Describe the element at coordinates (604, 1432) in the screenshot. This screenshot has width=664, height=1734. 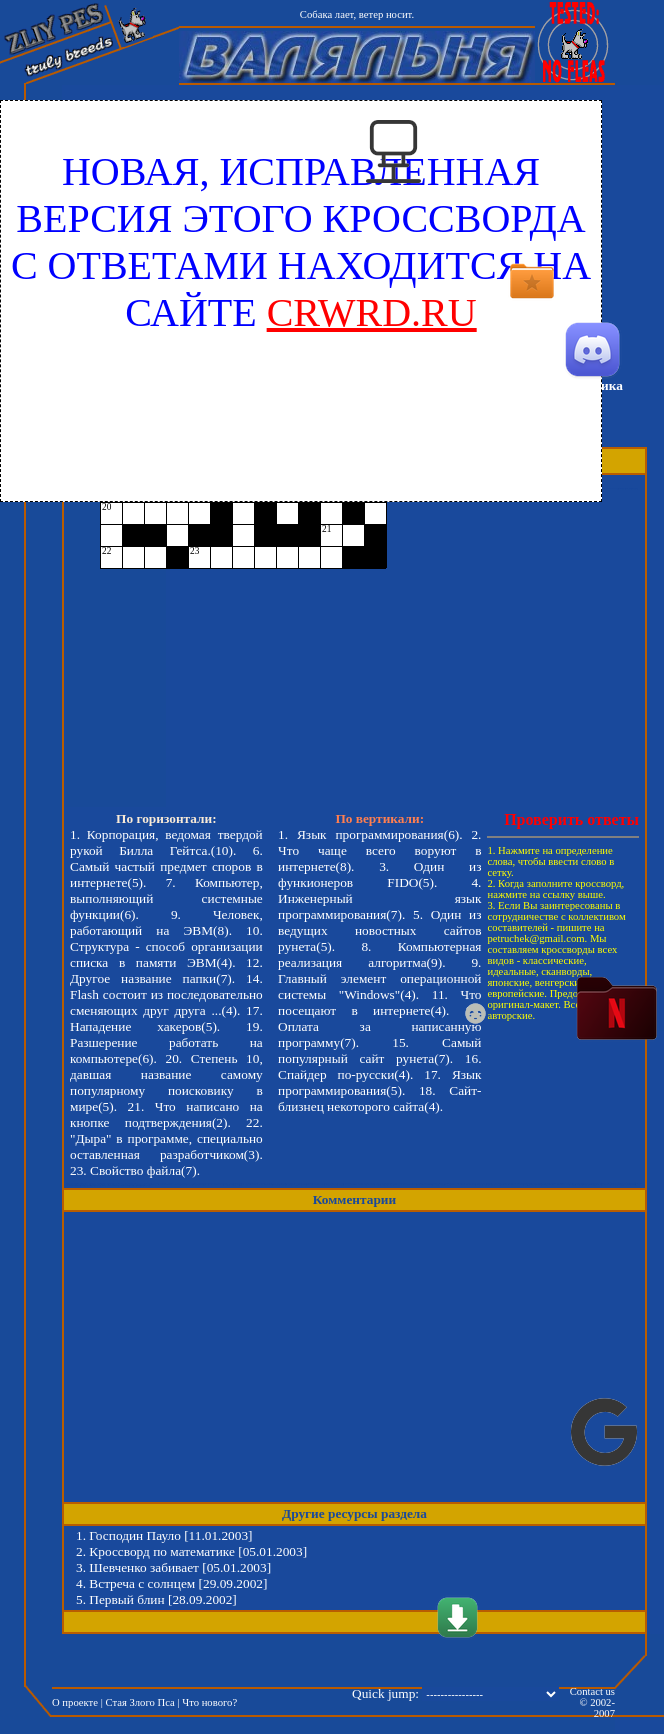
I see `sign in with your Google account` at that location.